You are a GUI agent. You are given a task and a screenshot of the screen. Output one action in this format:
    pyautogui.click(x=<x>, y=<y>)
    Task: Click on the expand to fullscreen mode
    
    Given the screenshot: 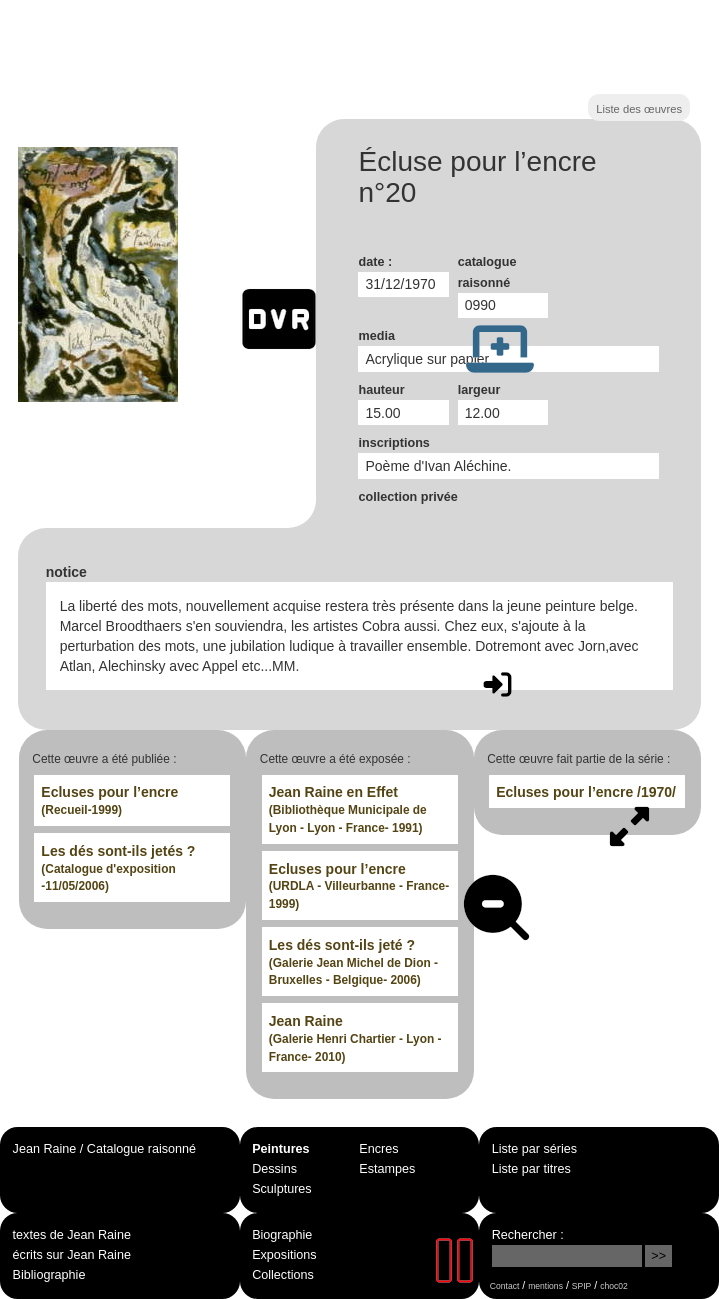 What is the action you would take?
    pyautogui.click(x=629, y=826)
    